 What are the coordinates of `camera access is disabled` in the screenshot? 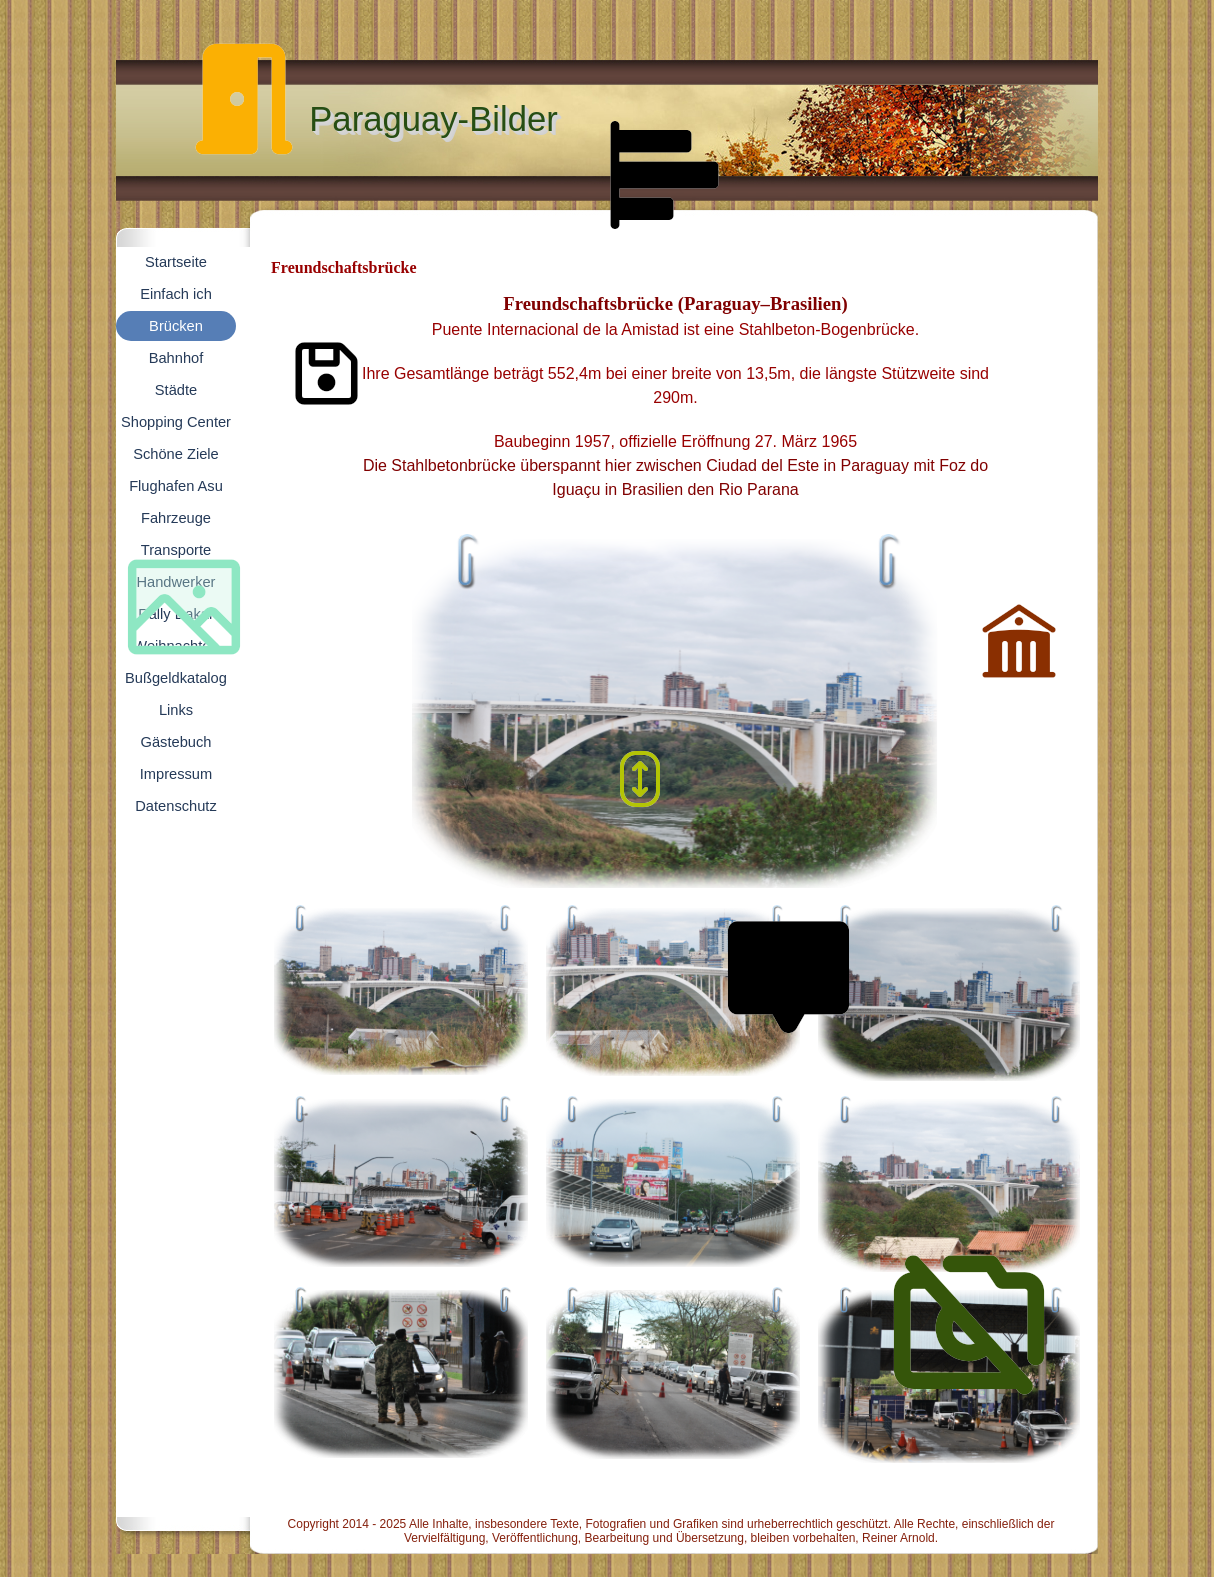 It's located at (969, 1325).